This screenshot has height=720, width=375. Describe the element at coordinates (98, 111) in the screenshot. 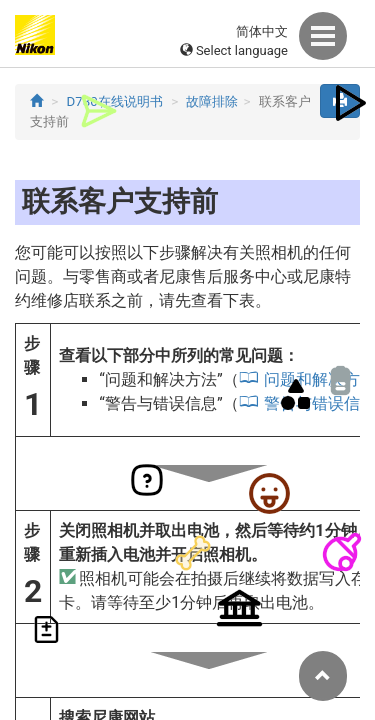

I see `send a message` at that location.